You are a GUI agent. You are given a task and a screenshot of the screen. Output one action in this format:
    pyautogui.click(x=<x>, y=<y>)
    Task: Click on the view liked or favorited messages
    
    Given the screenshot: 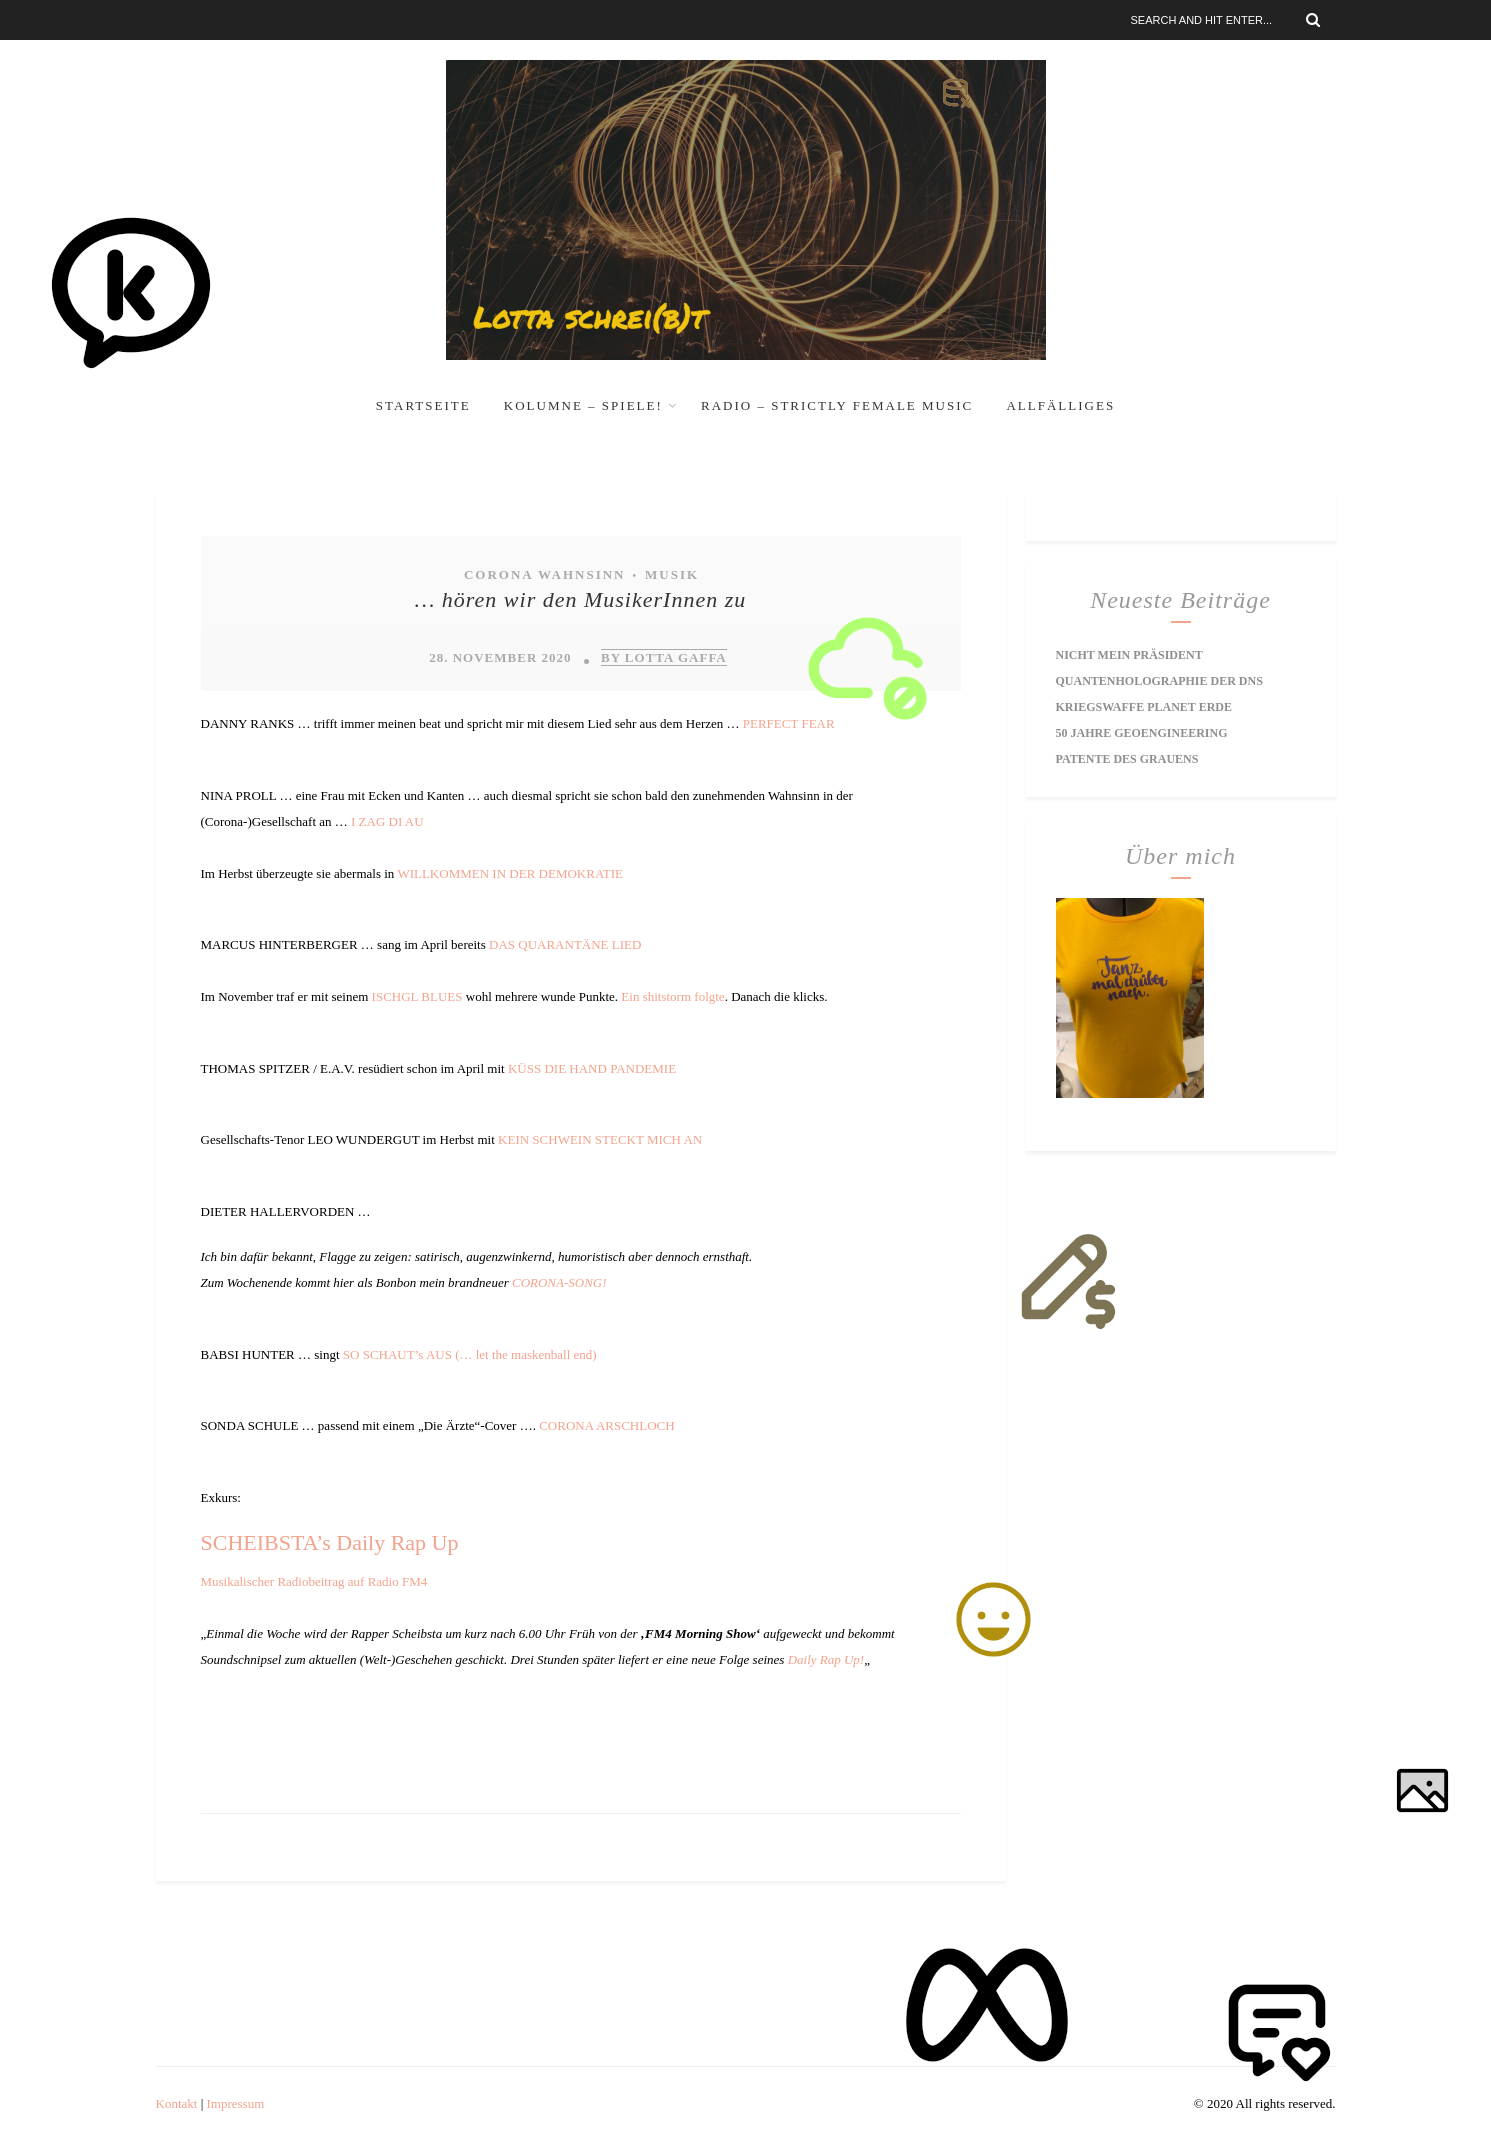 What is the action you would take?
    pyautogui.click(x=1277, y=2028)
    